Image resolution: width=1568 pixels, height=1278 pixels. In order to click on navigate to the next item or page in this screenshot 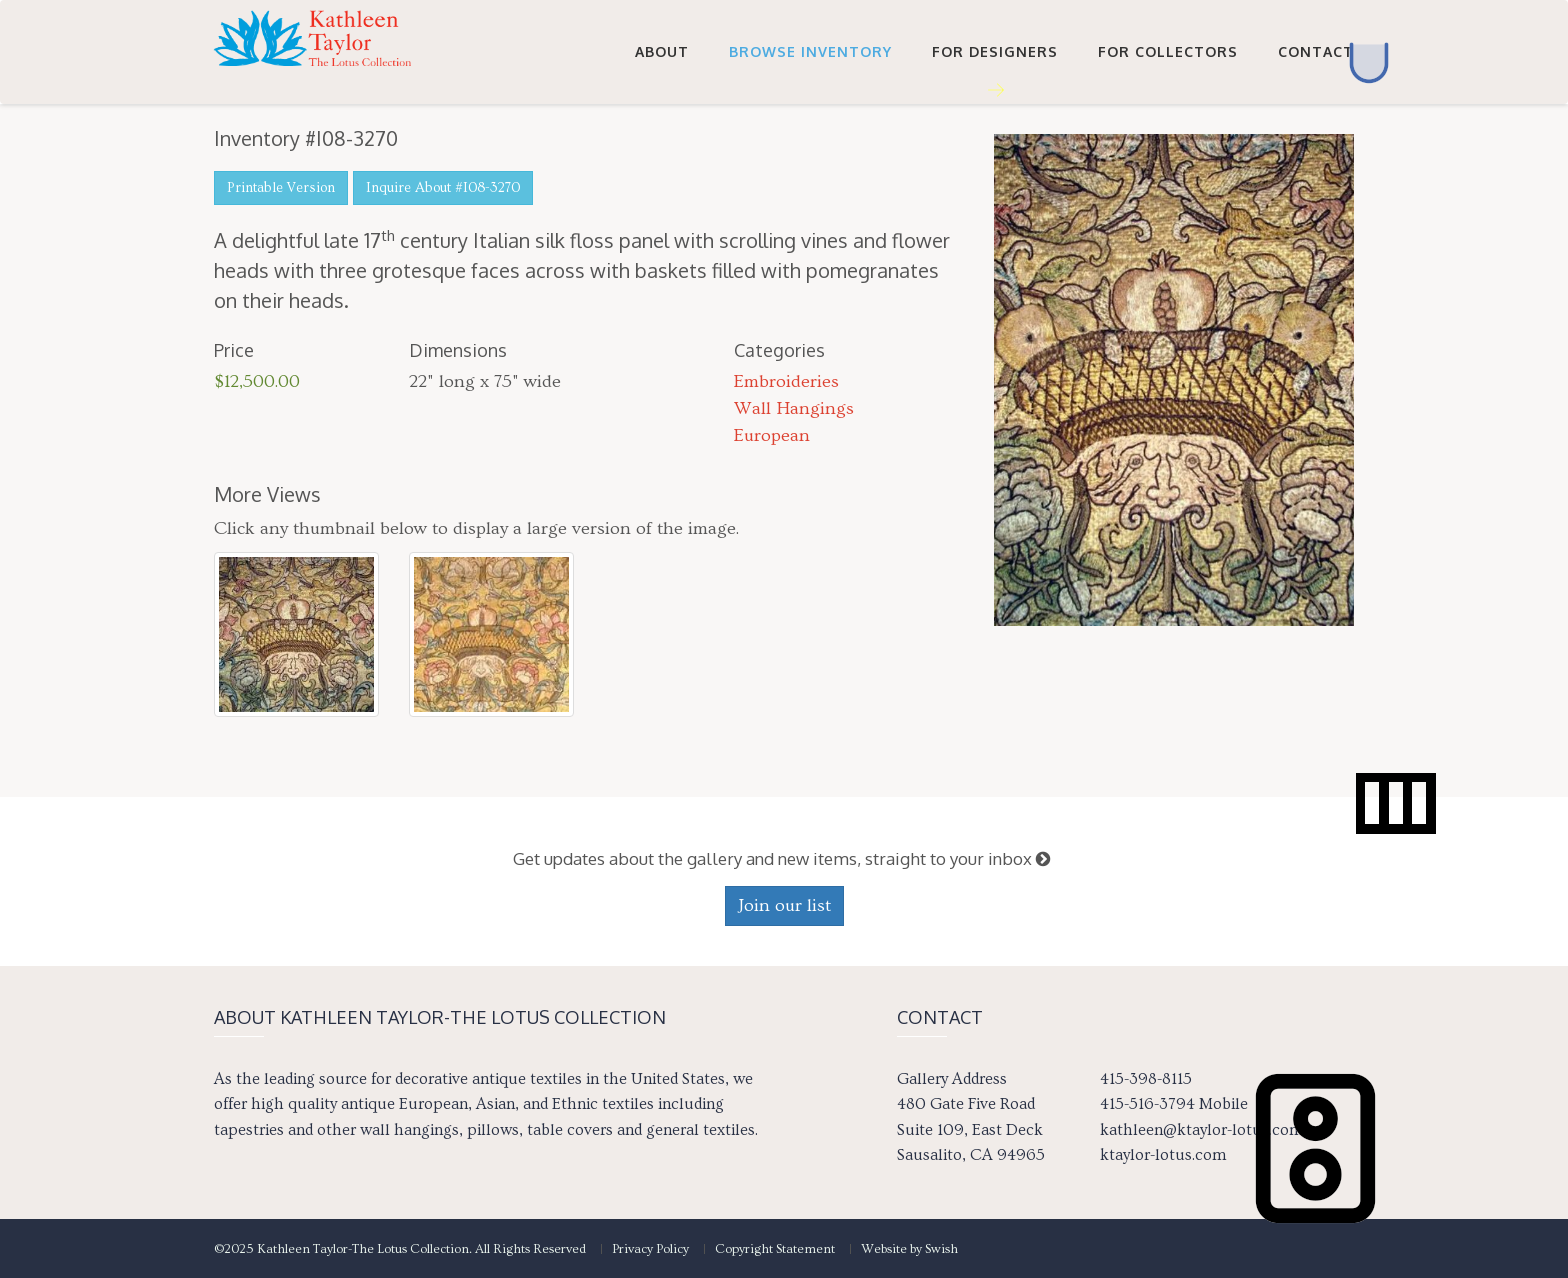, I will do `click(996, 90)`.